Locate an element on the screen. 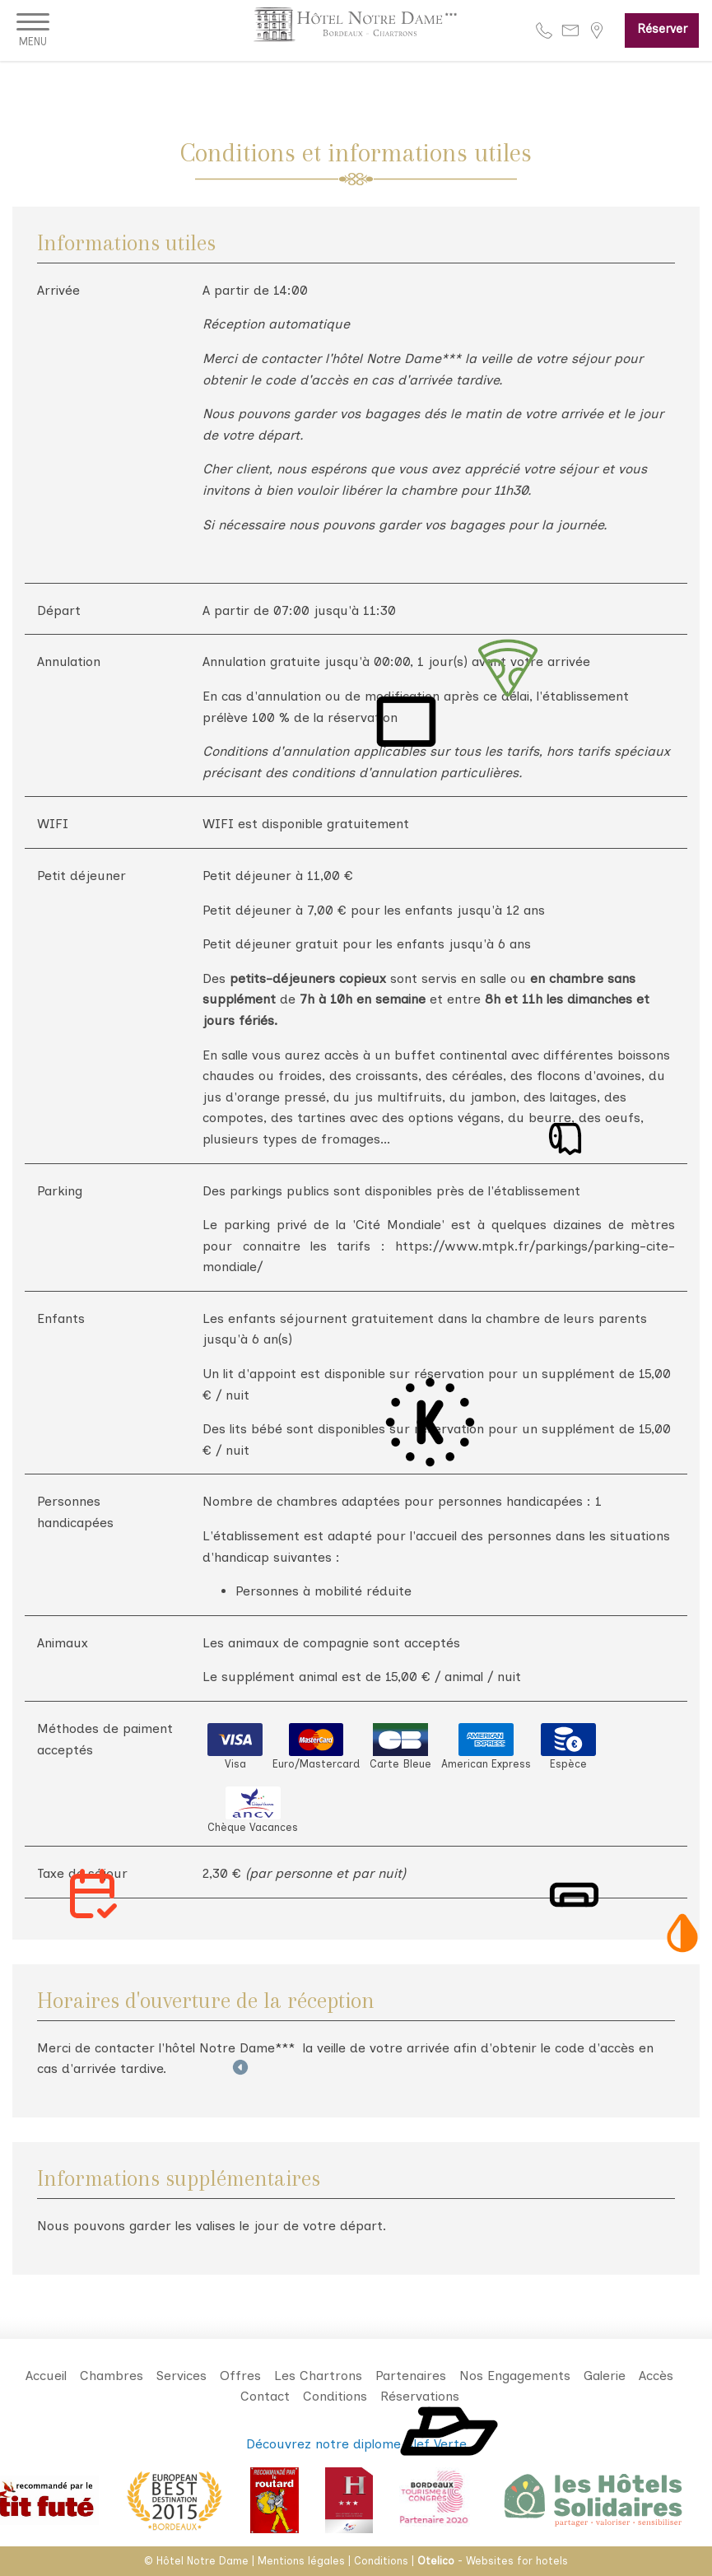  air conditioning is currently off or unavailable is located at coordinates (574, 1894).